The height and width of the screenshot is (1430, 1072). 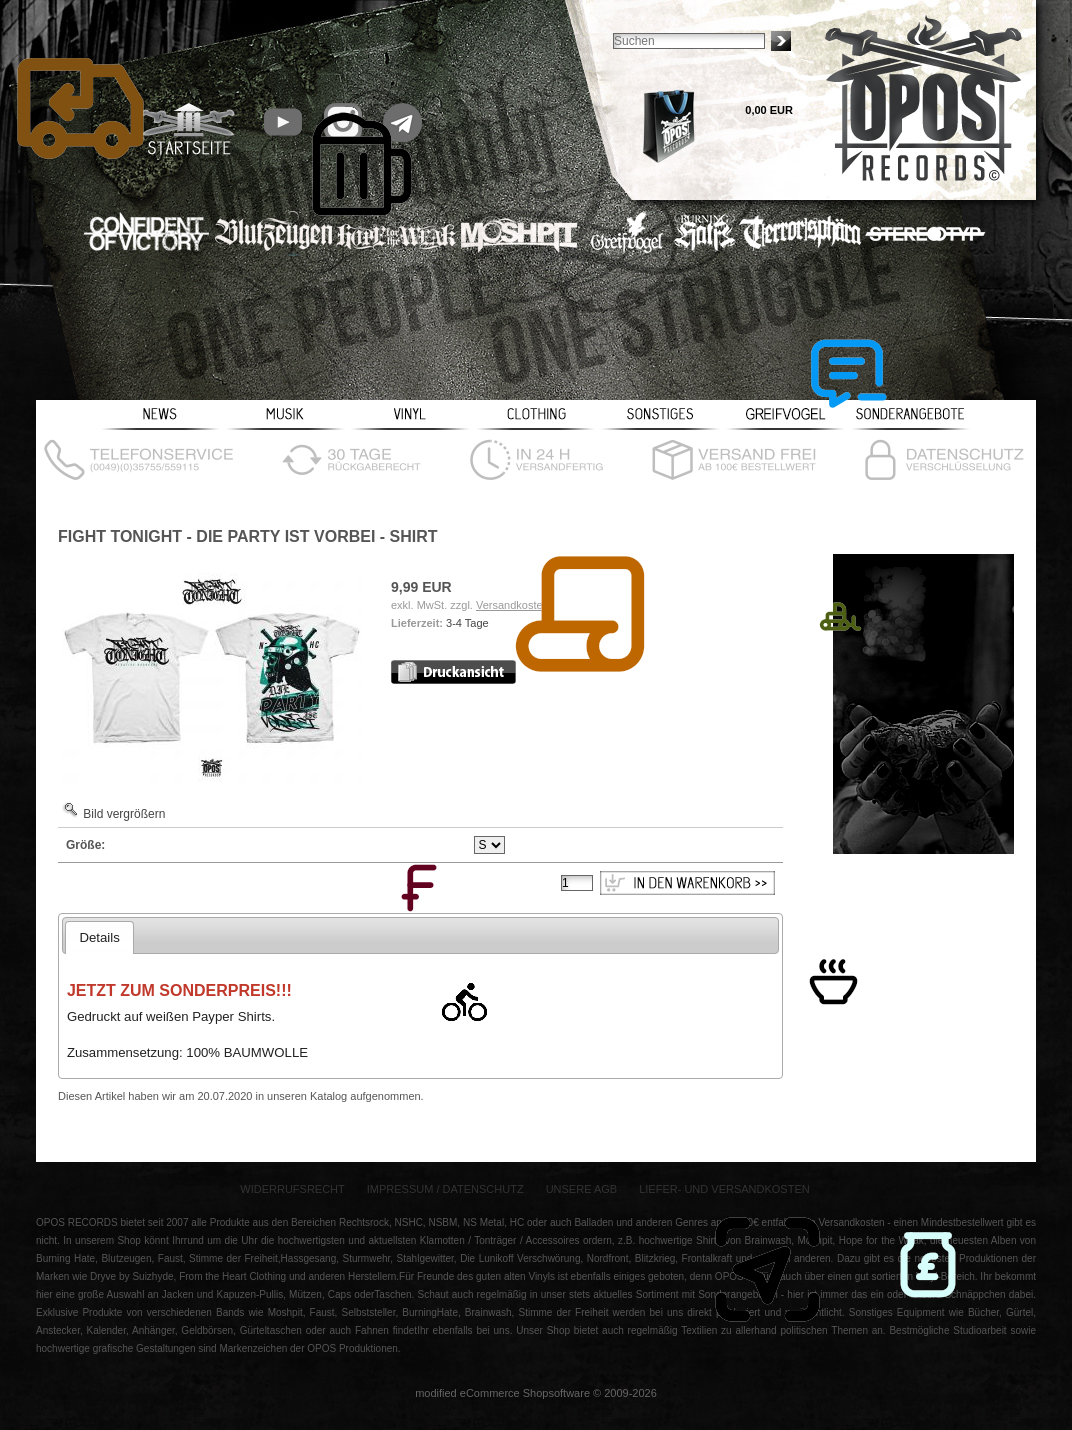 What do you see at coordinates (833, 980) in the screenshot?
I see `browse soup or hot food options` at bounding box center [833, 980].